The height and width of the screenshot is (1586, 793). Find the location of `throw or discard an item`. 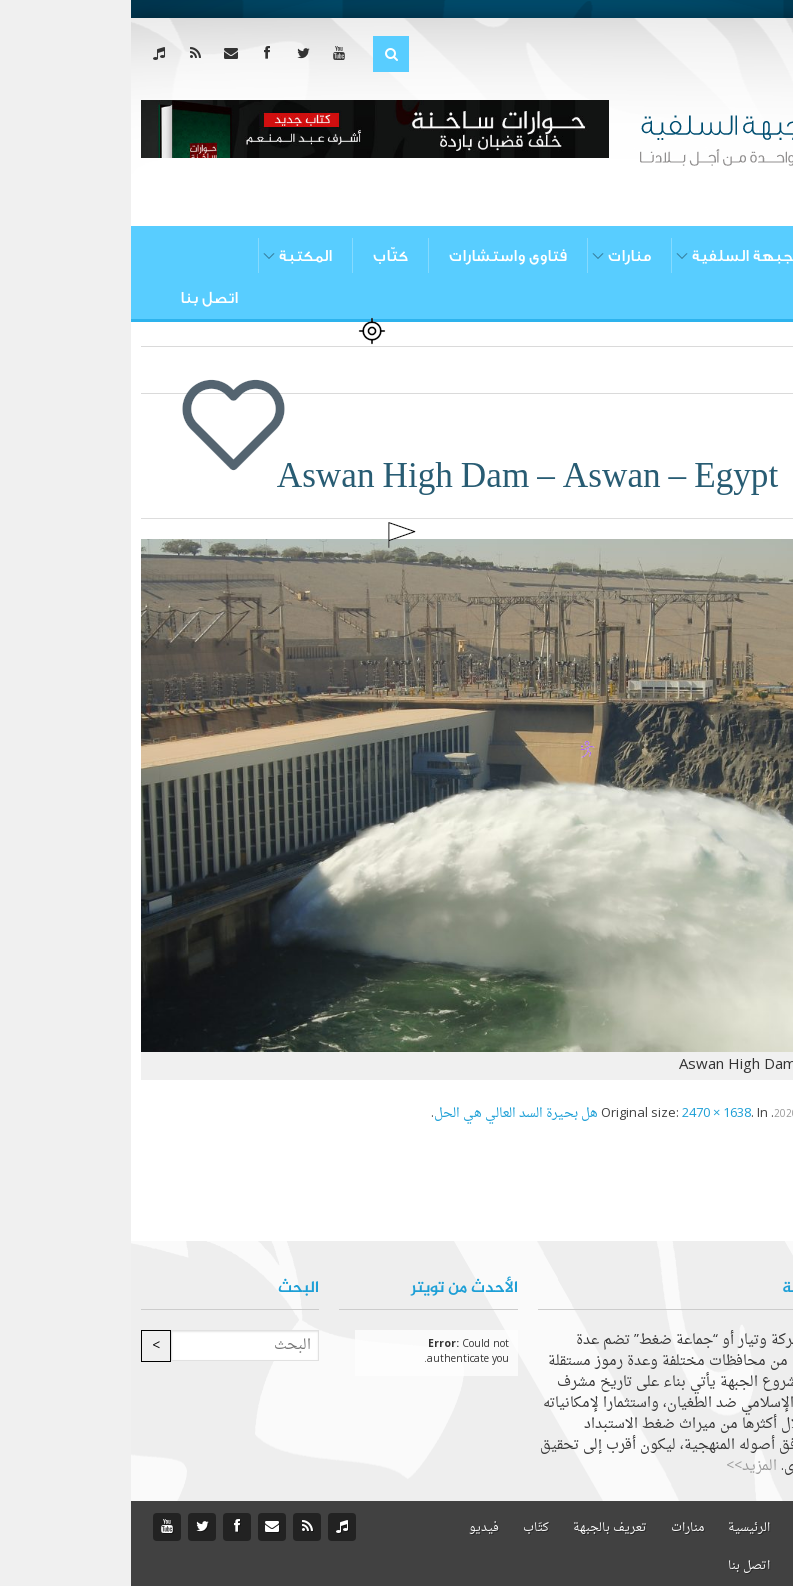

throw or discard an item is located at coordinates (587, 749).